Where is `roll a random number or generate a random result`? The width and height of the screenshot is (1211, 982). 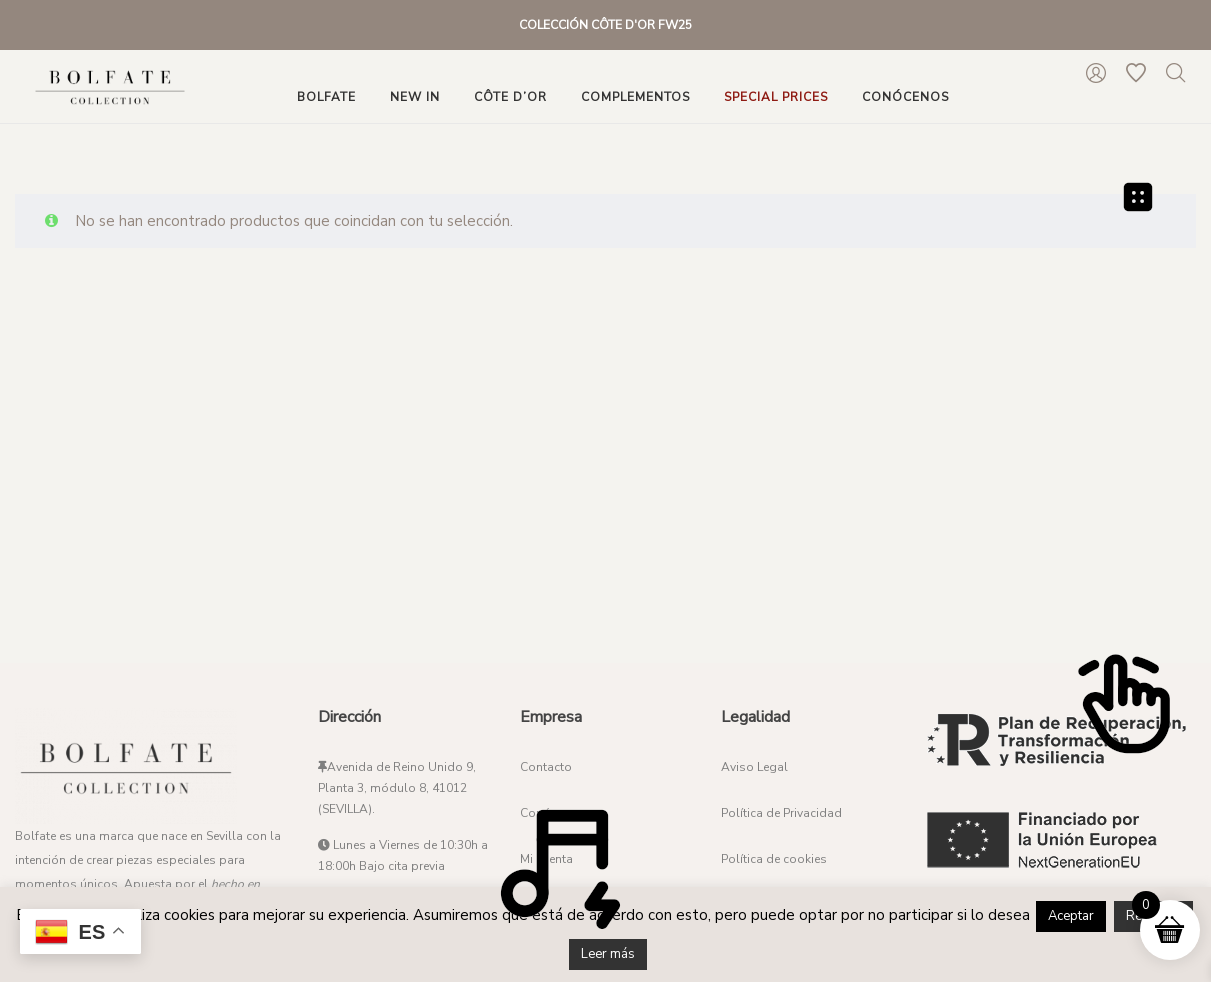 roll a random number or generate a random result is located at coordinates (1138, 197).